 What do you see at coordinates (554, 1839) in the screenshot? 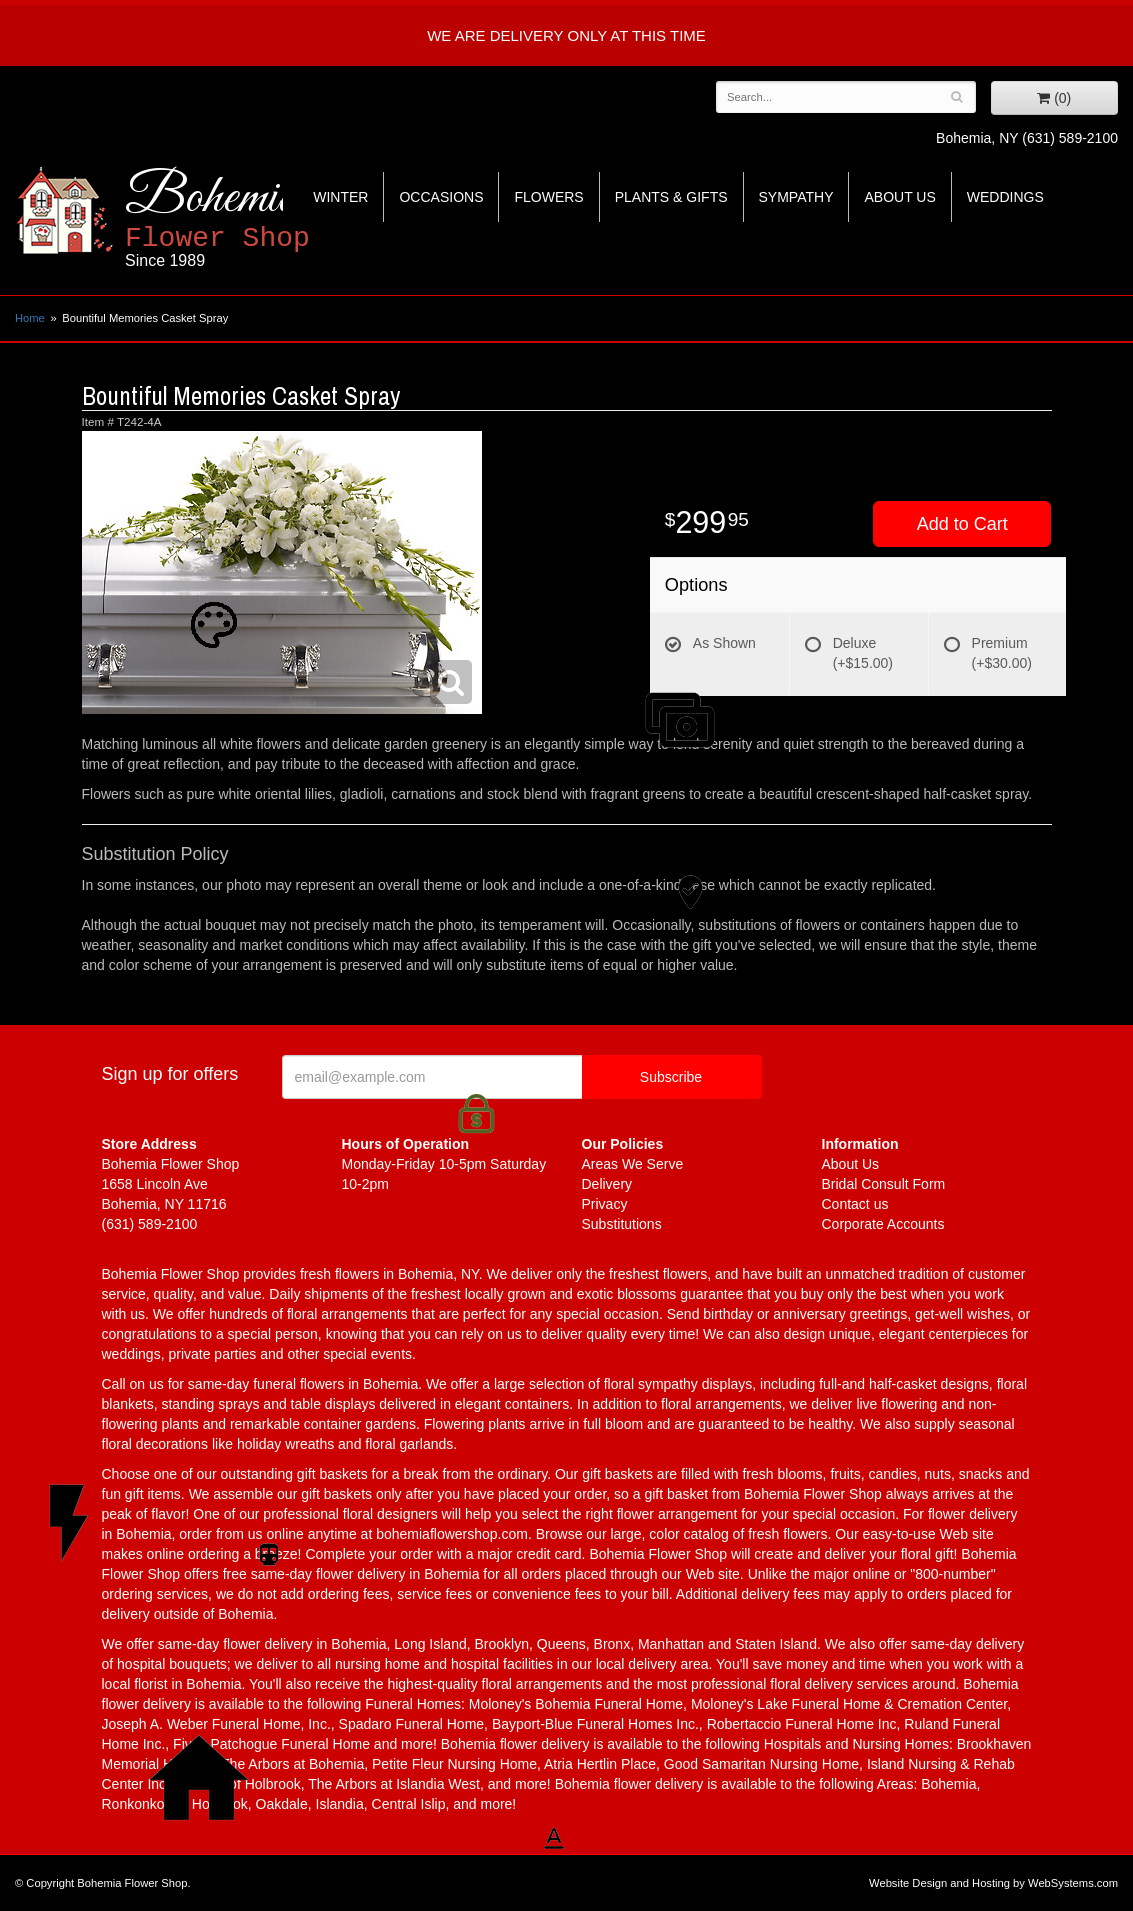
I see `change text formatting options` at bounding box center [554, 1839].